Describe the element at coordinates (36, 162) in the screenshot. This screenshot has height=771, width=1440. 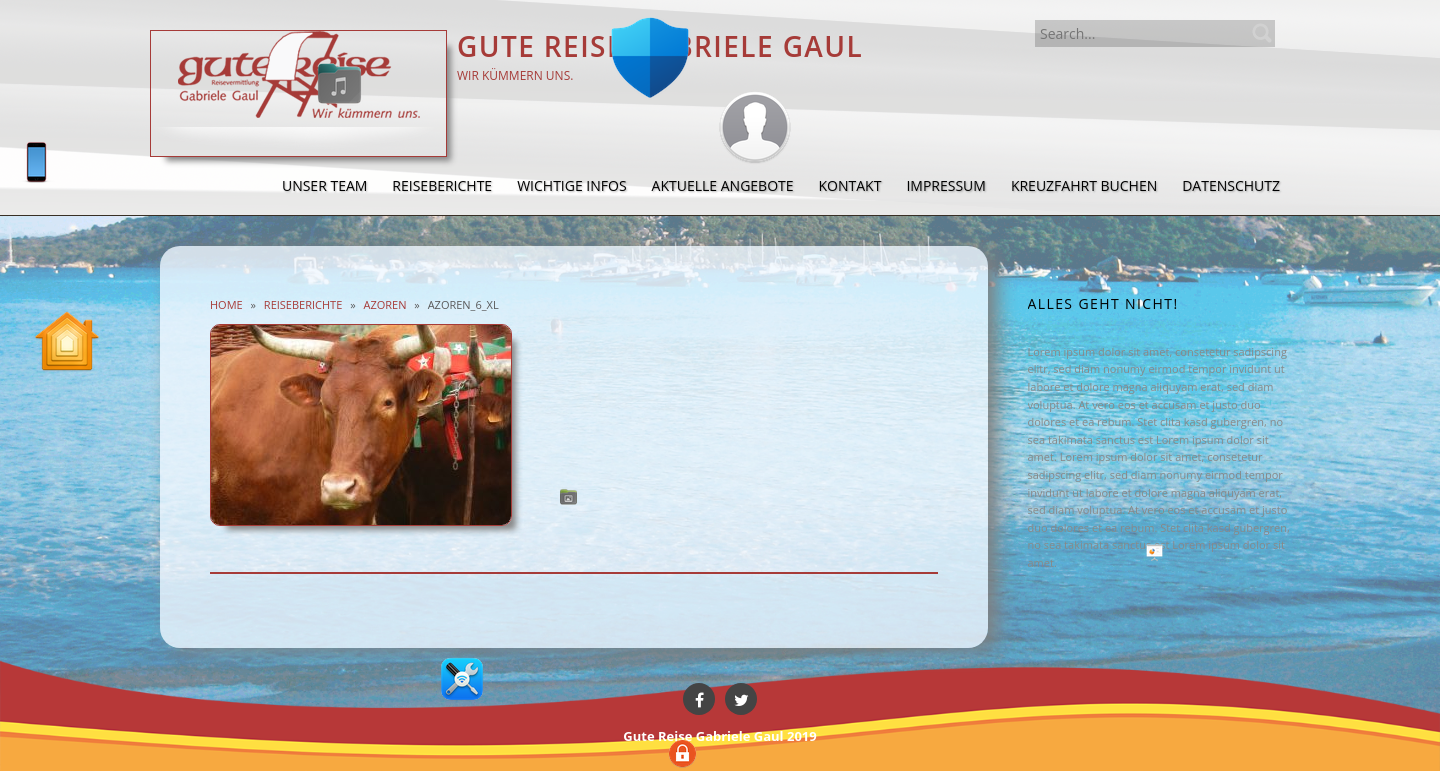
I see `iPhone SE device icon in system preferences` at that location.